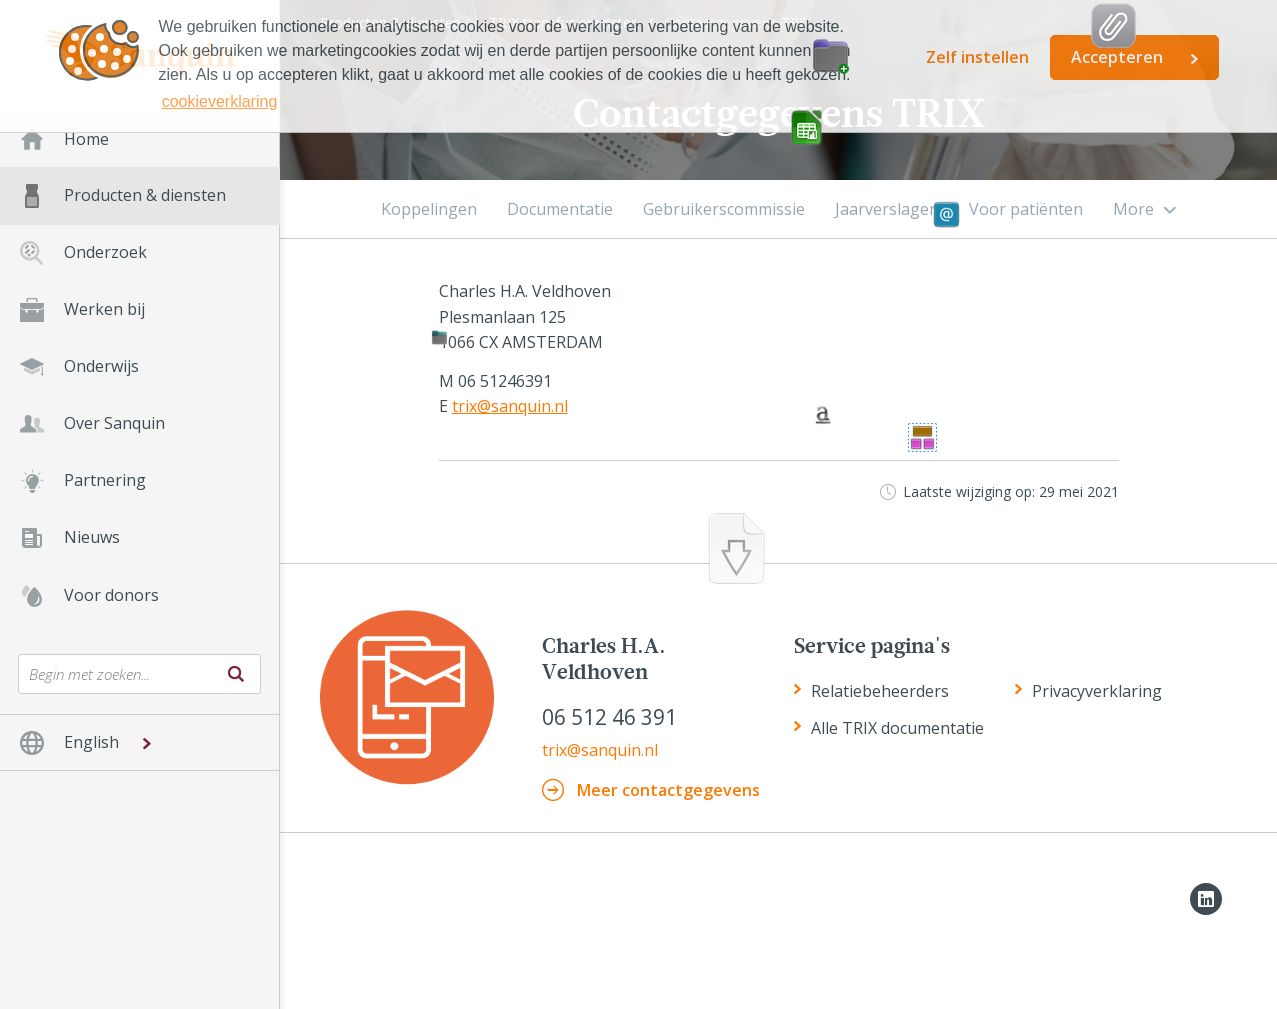 This screenshot has width=1277, height=1009. Describe the element at coordinates (806, 127) in the screenshot. I see `open LibreOffice Calc spreadsheet application` at that location.